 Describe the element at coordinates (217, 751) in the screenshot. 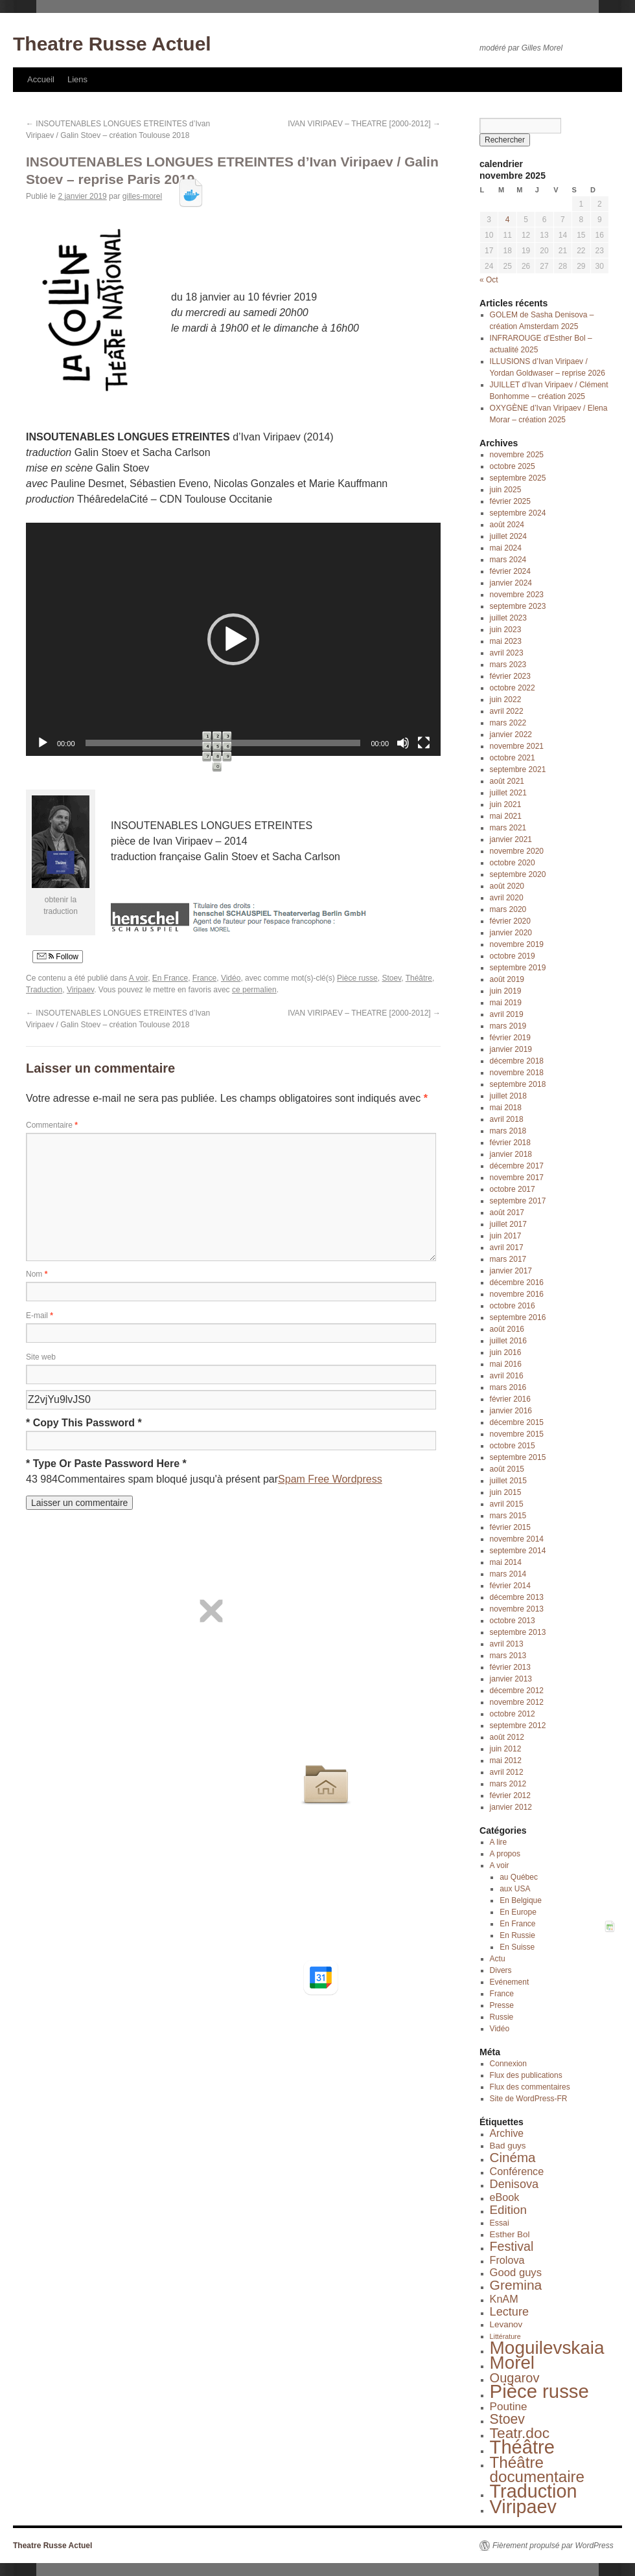

I see `open phone dialpad for entering numbers` at that location.